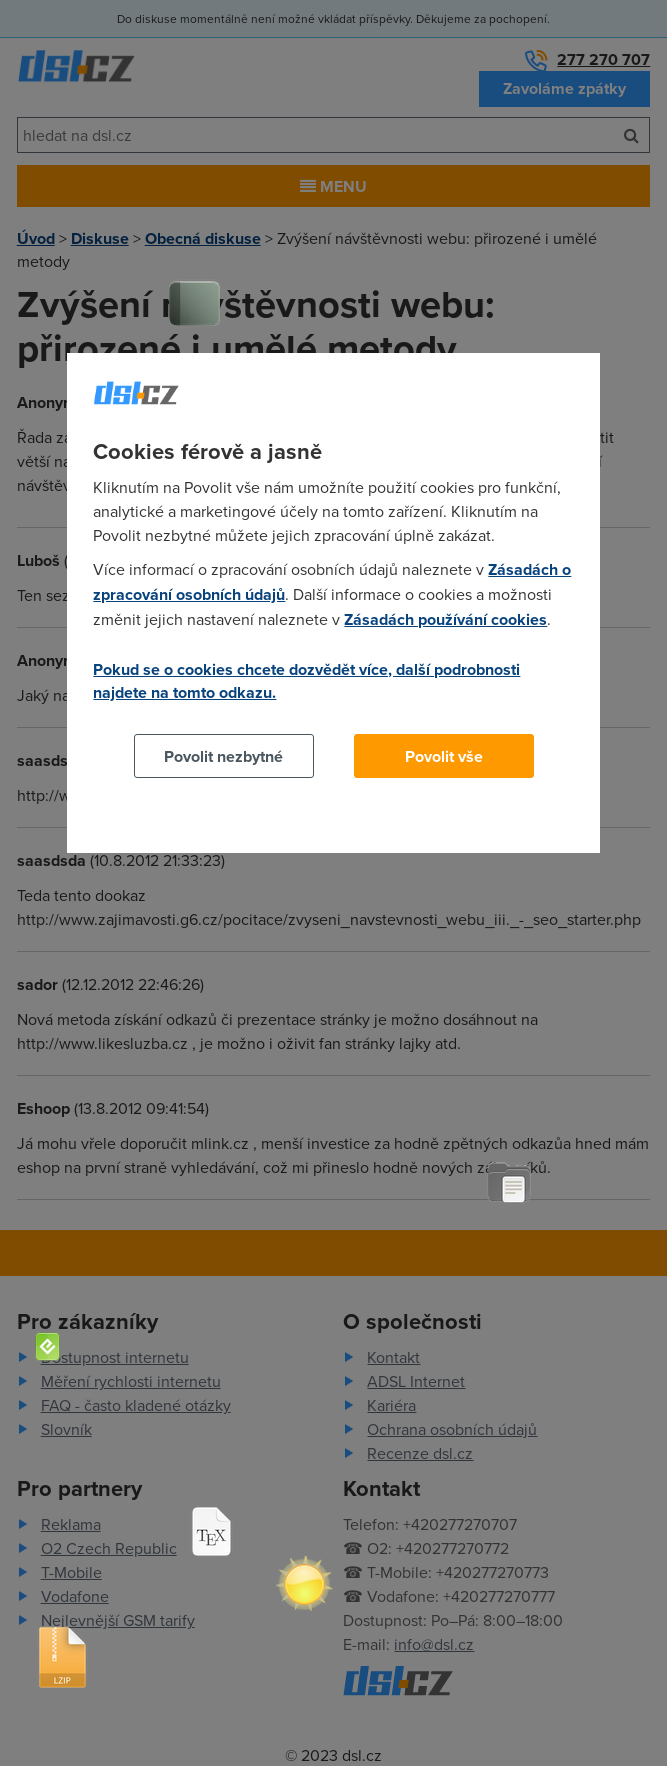 The image size is (667, 1766). I want to click on open a document from file browser, so click(509, 1182).